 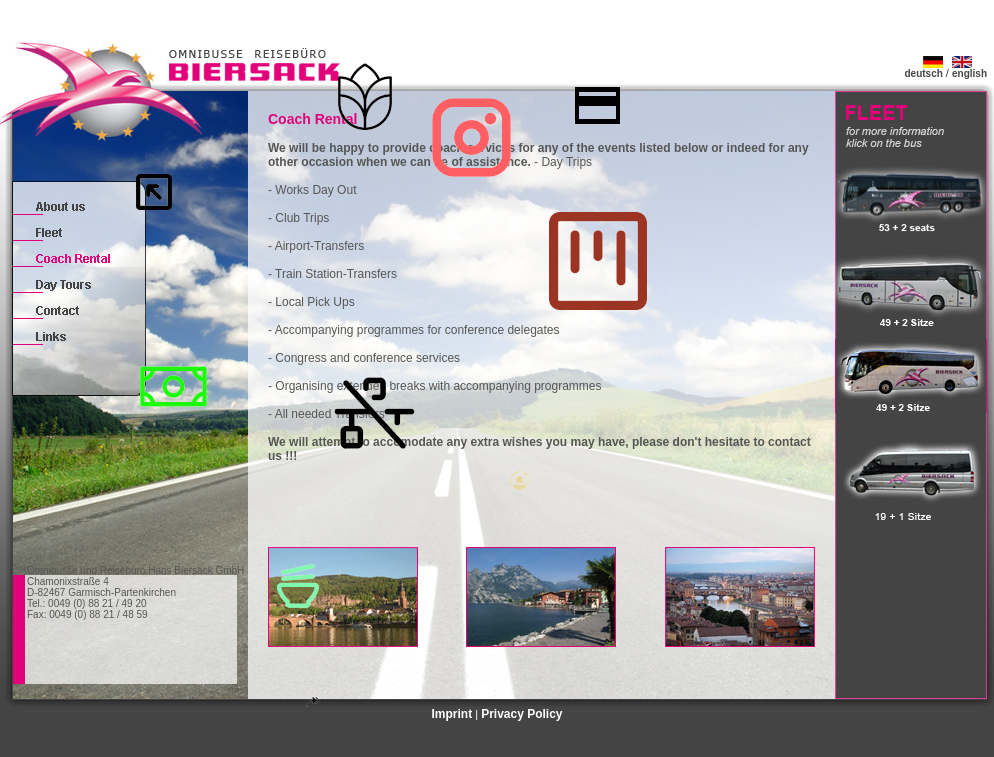 I want to click on browse asian cuisine restaurants, so click(x=298, y=587).